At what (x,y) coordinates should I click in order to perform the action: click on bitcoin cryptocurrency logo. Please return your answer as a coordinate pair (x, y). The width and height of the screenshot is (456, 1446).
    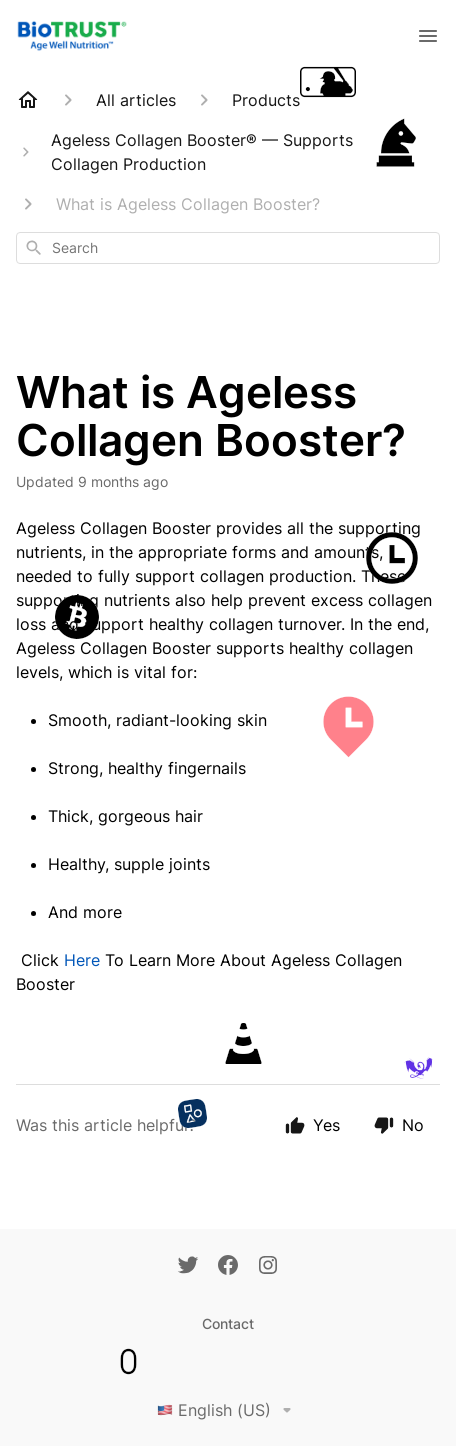
    Looking at the image, I should click on (77, 617).